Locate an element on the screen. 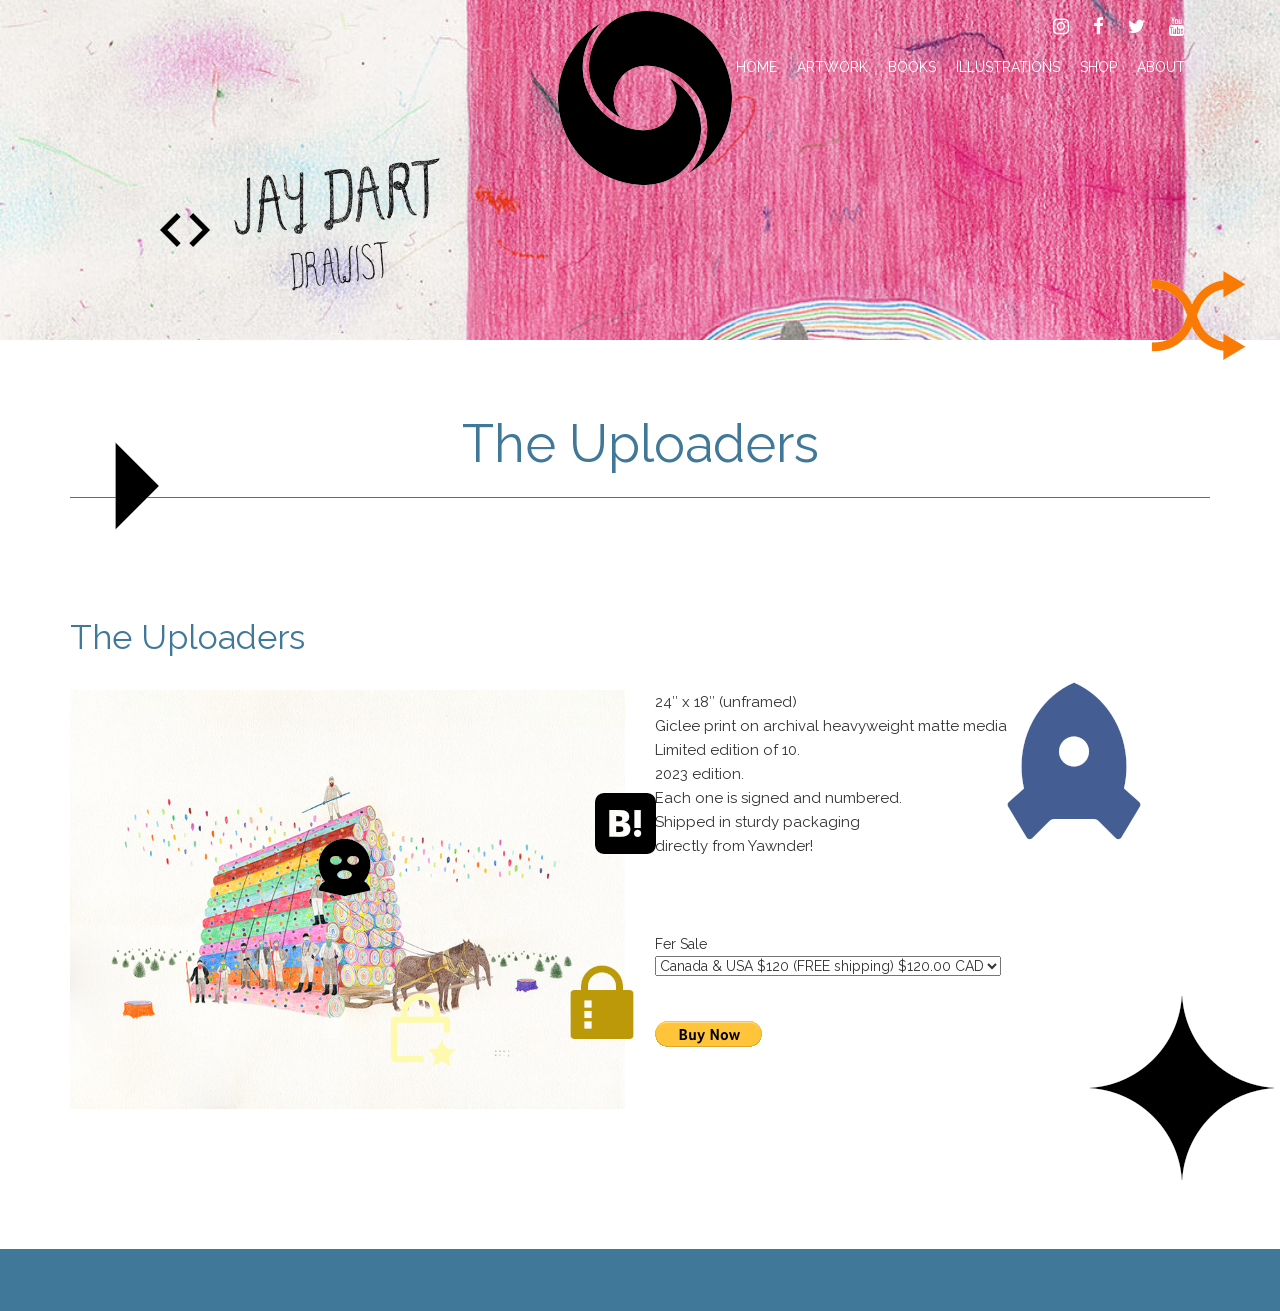  deepmind company logo is located at coordinates (645, 98).